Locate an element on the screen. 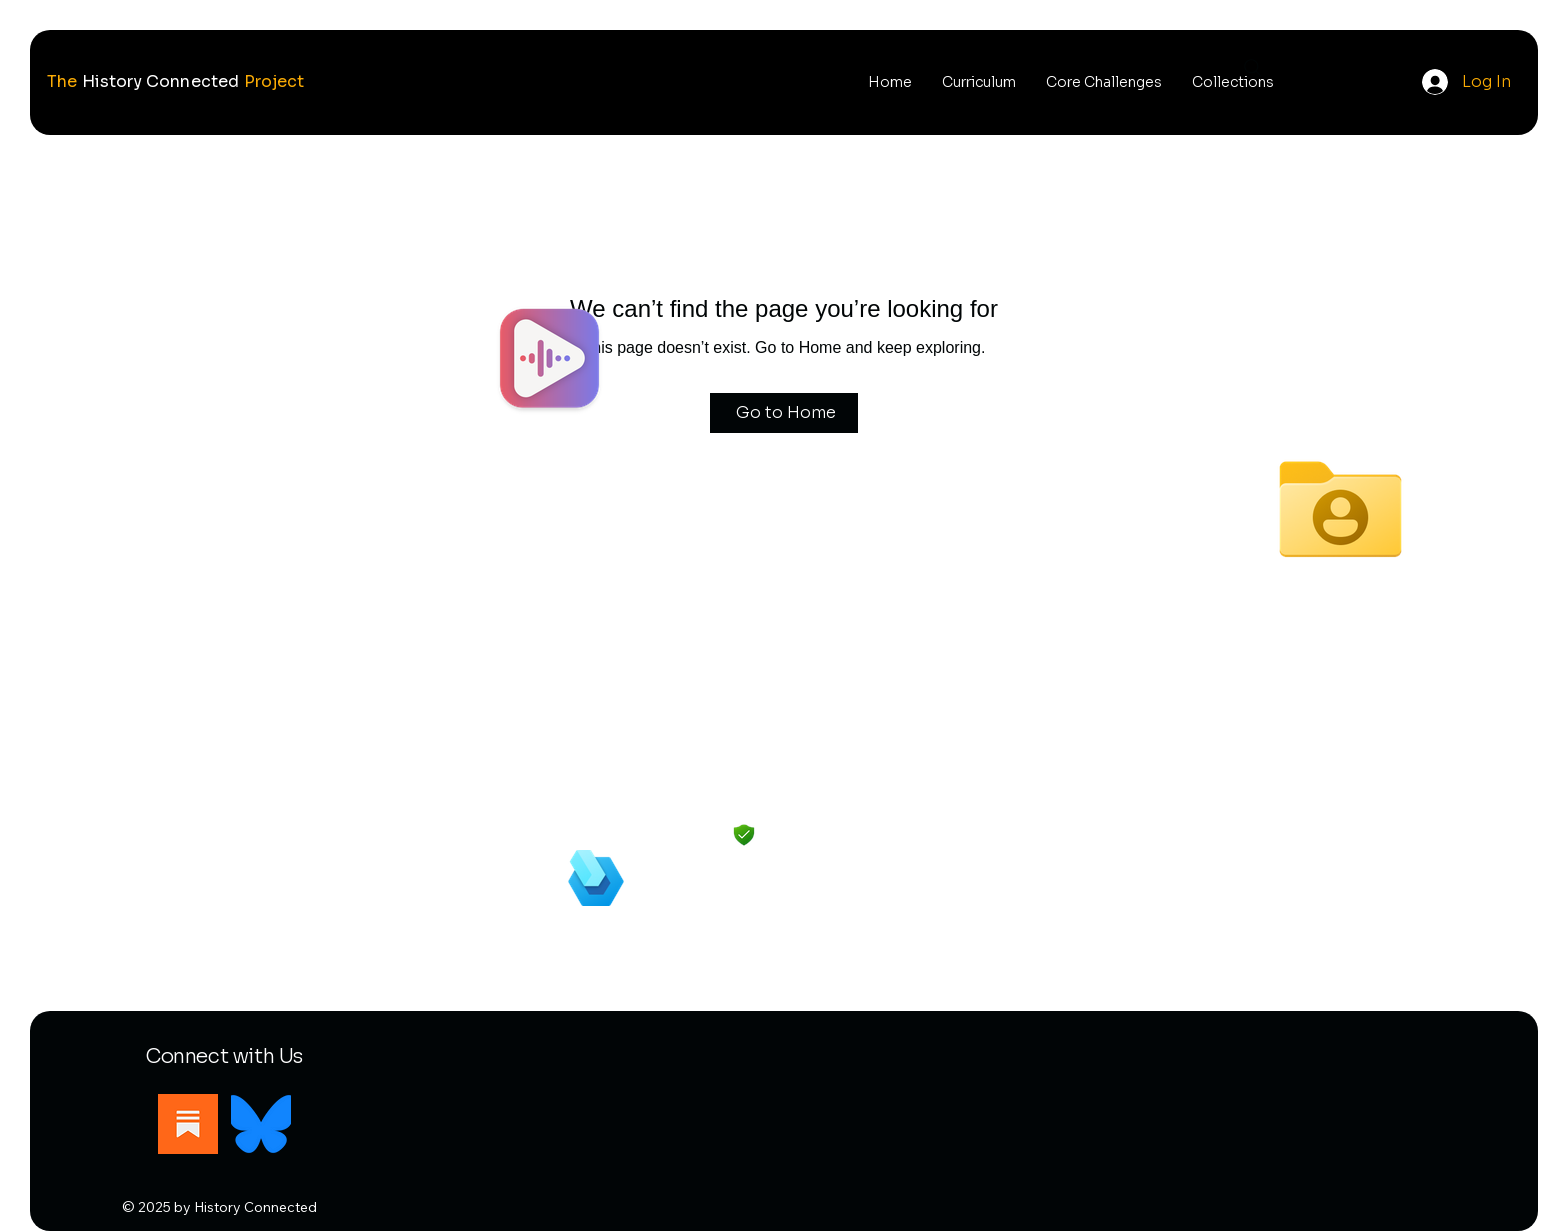  open your contacts folder is located at coordinates (1340, 512).